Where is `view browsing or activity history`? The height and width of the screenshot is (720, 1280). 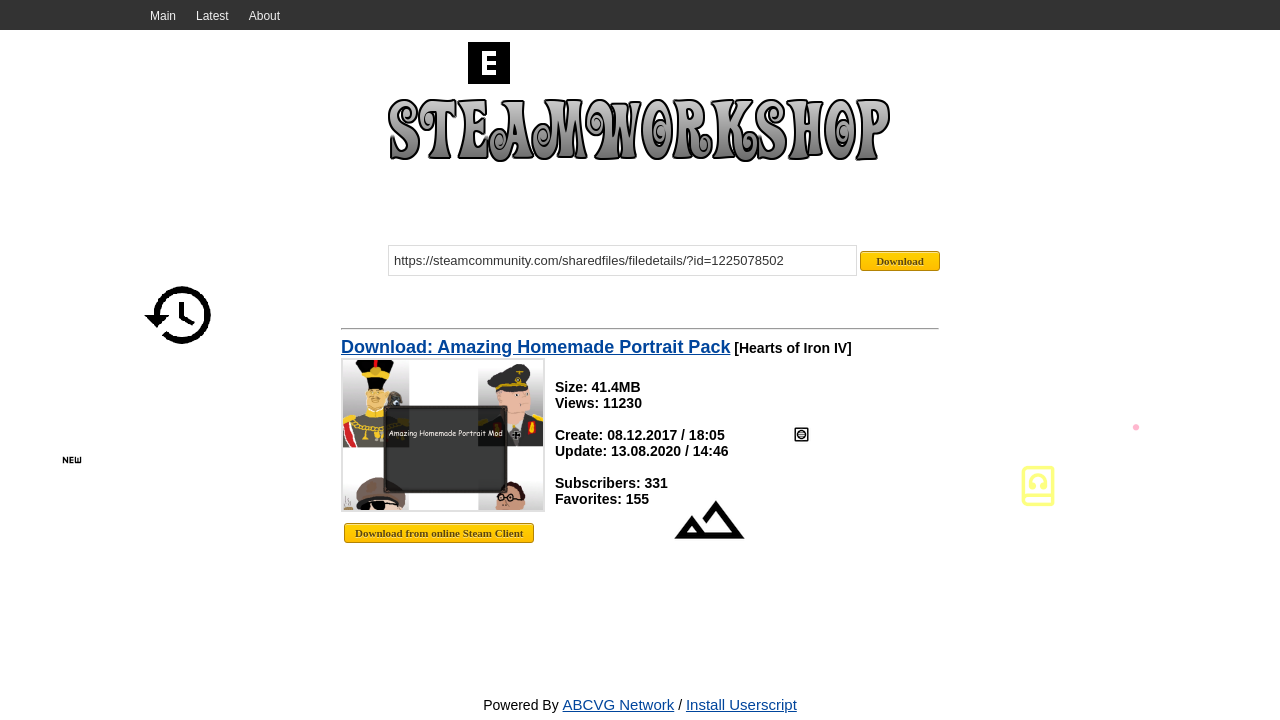 view browsing or activity history is located at coordinates (179, 315).